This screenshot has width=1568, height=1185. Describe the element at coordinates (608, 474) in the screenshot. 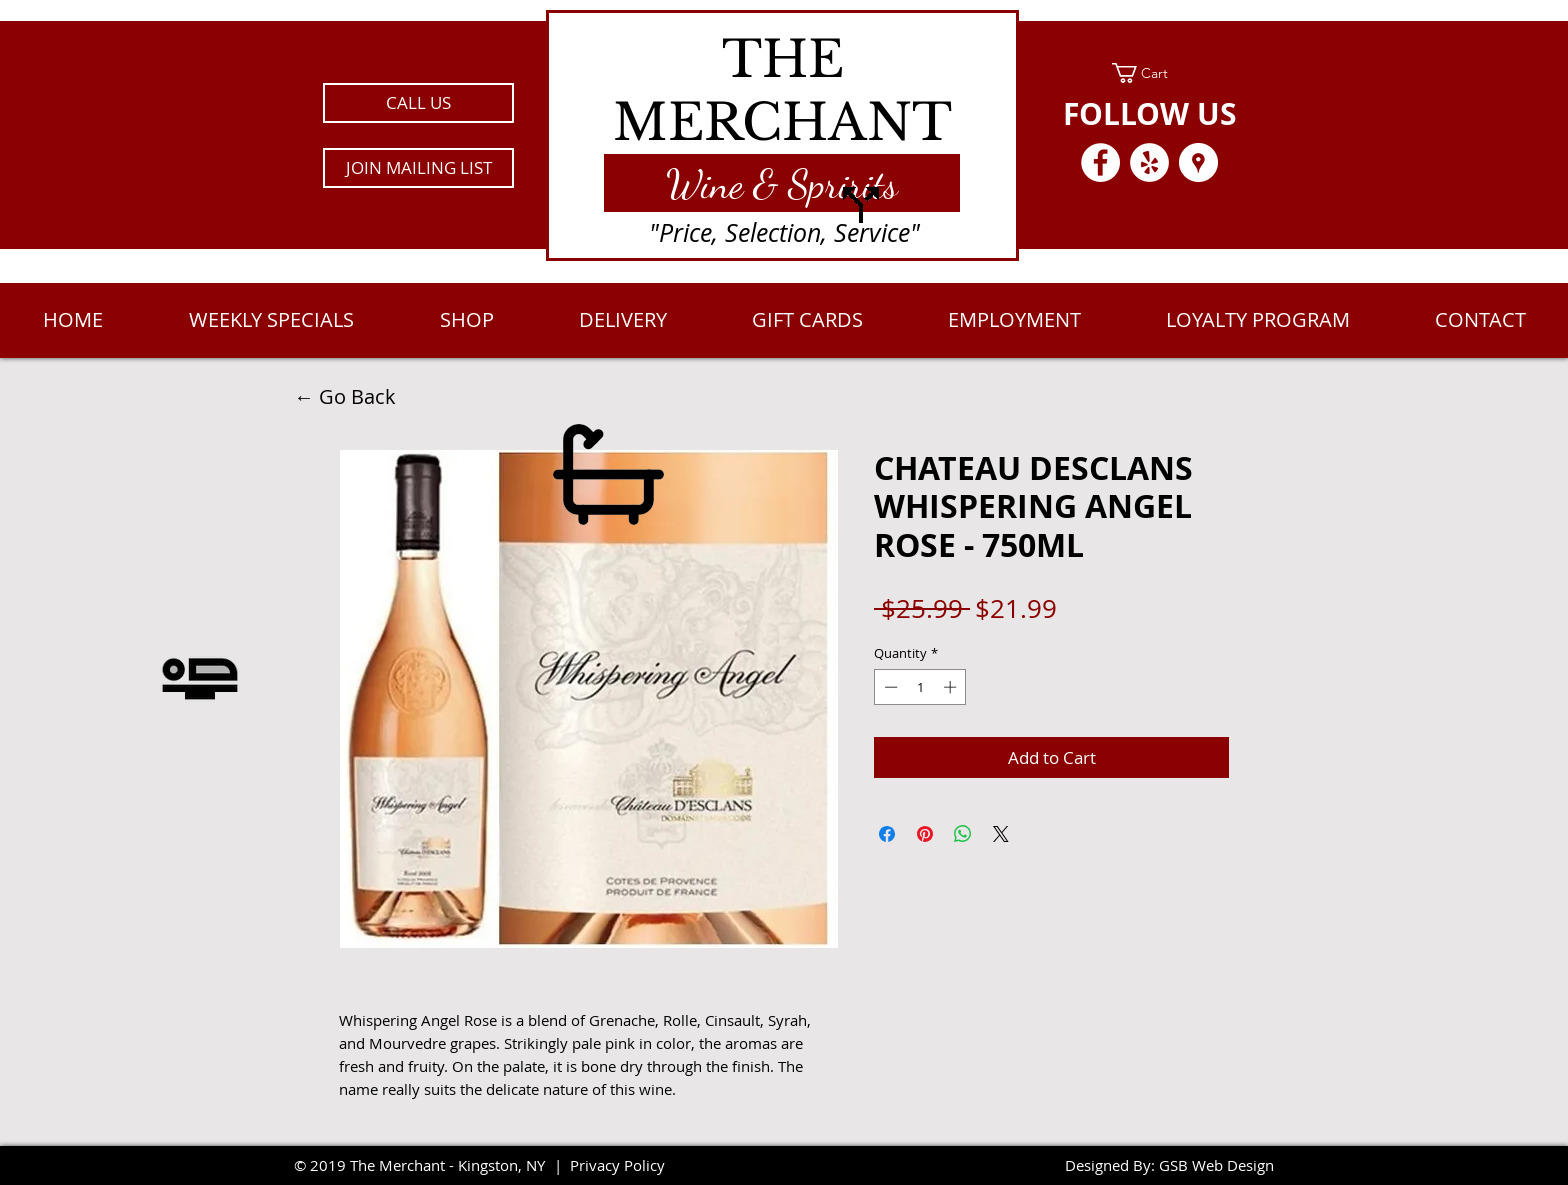

I see `bathroom amenity indicator` at that location.